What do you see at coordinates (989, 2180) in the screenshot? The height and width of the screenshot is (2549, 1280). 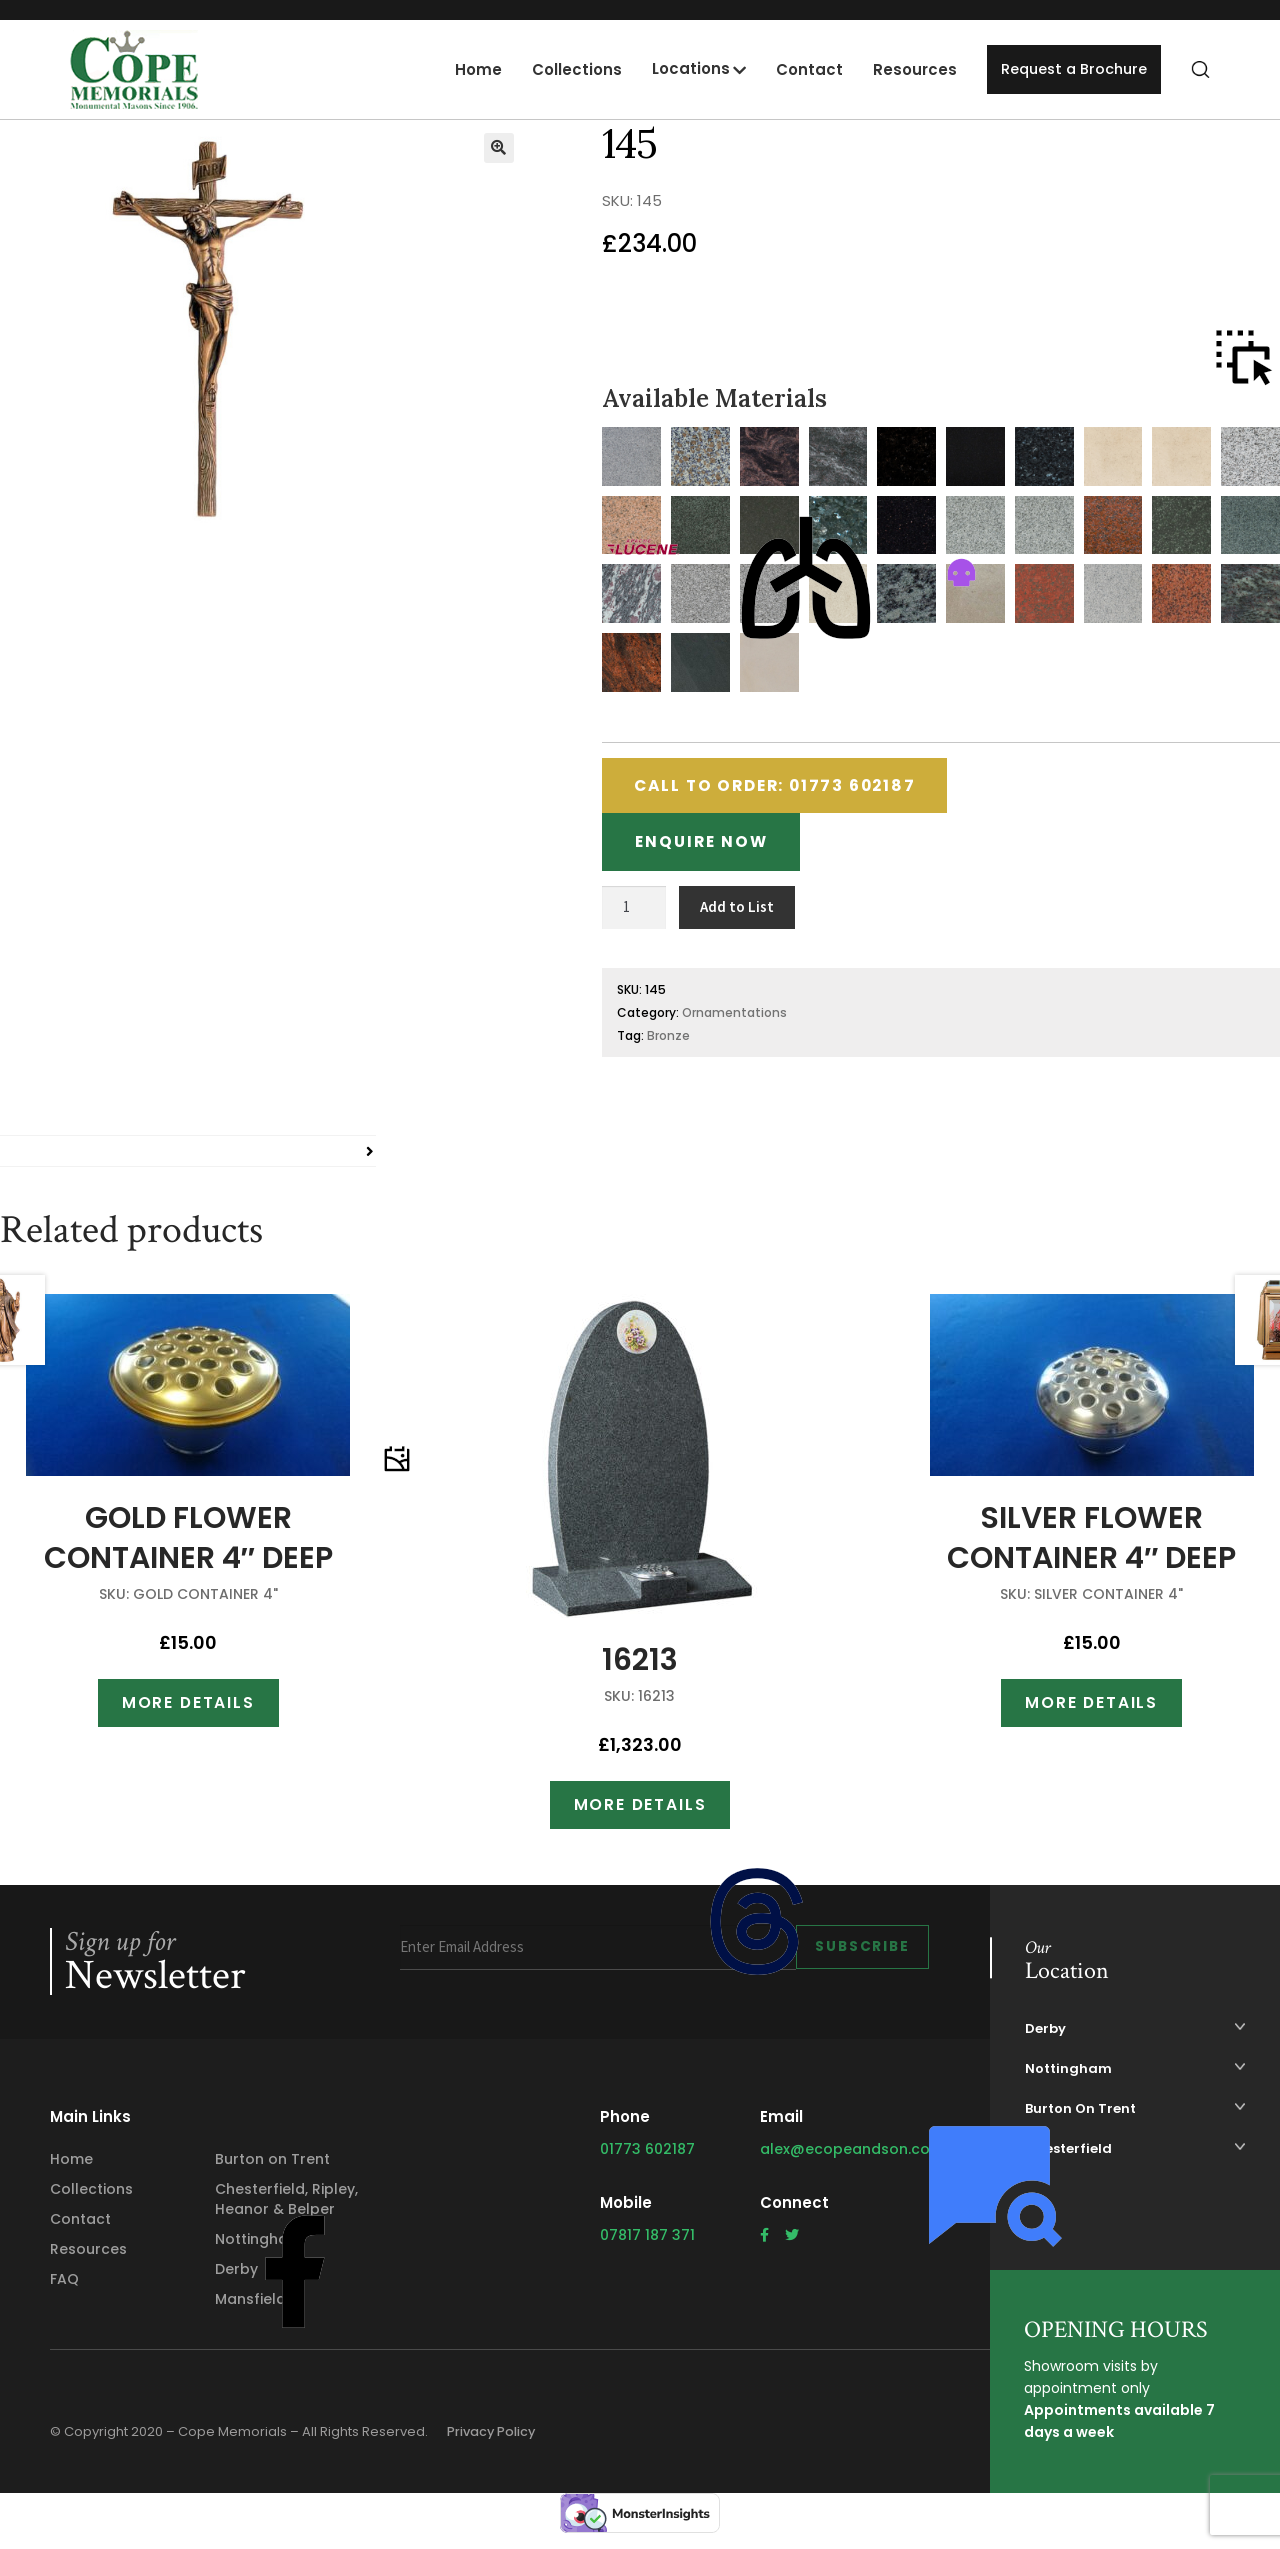 I see `search through chat messages` at bounding box center [989, 2180].